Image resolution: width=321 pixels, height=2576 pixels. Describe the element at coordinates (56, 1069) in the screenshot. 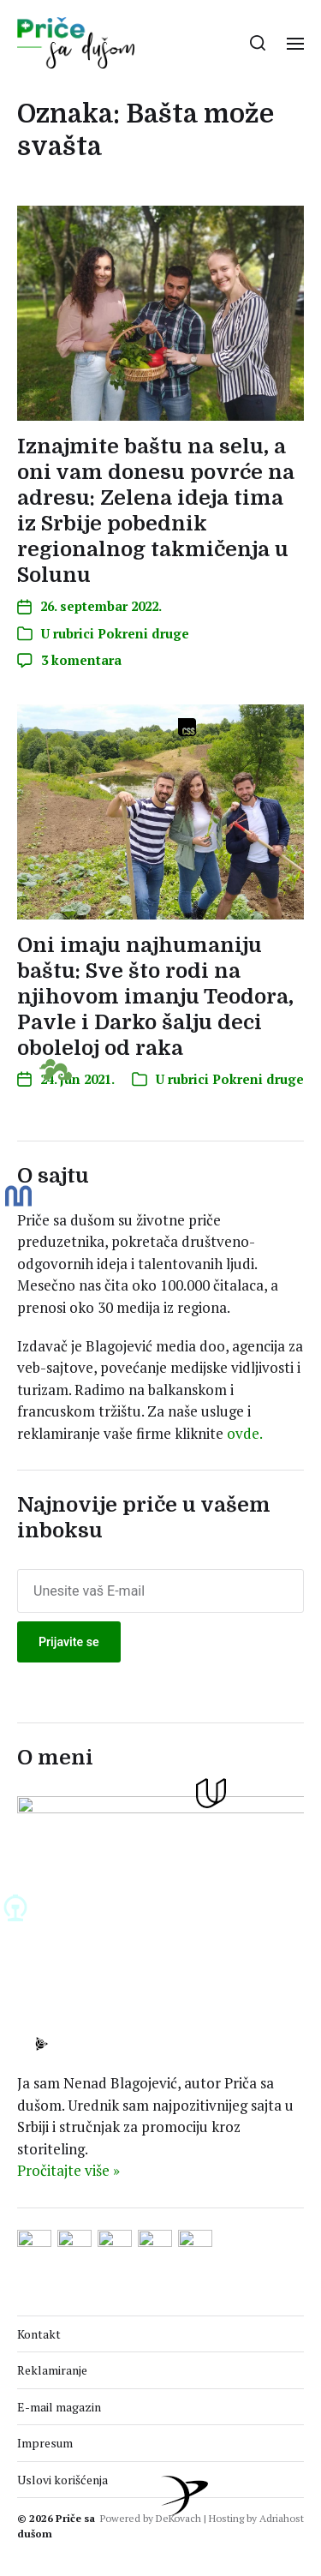

I see `open seafile cloud storage app` at that location.